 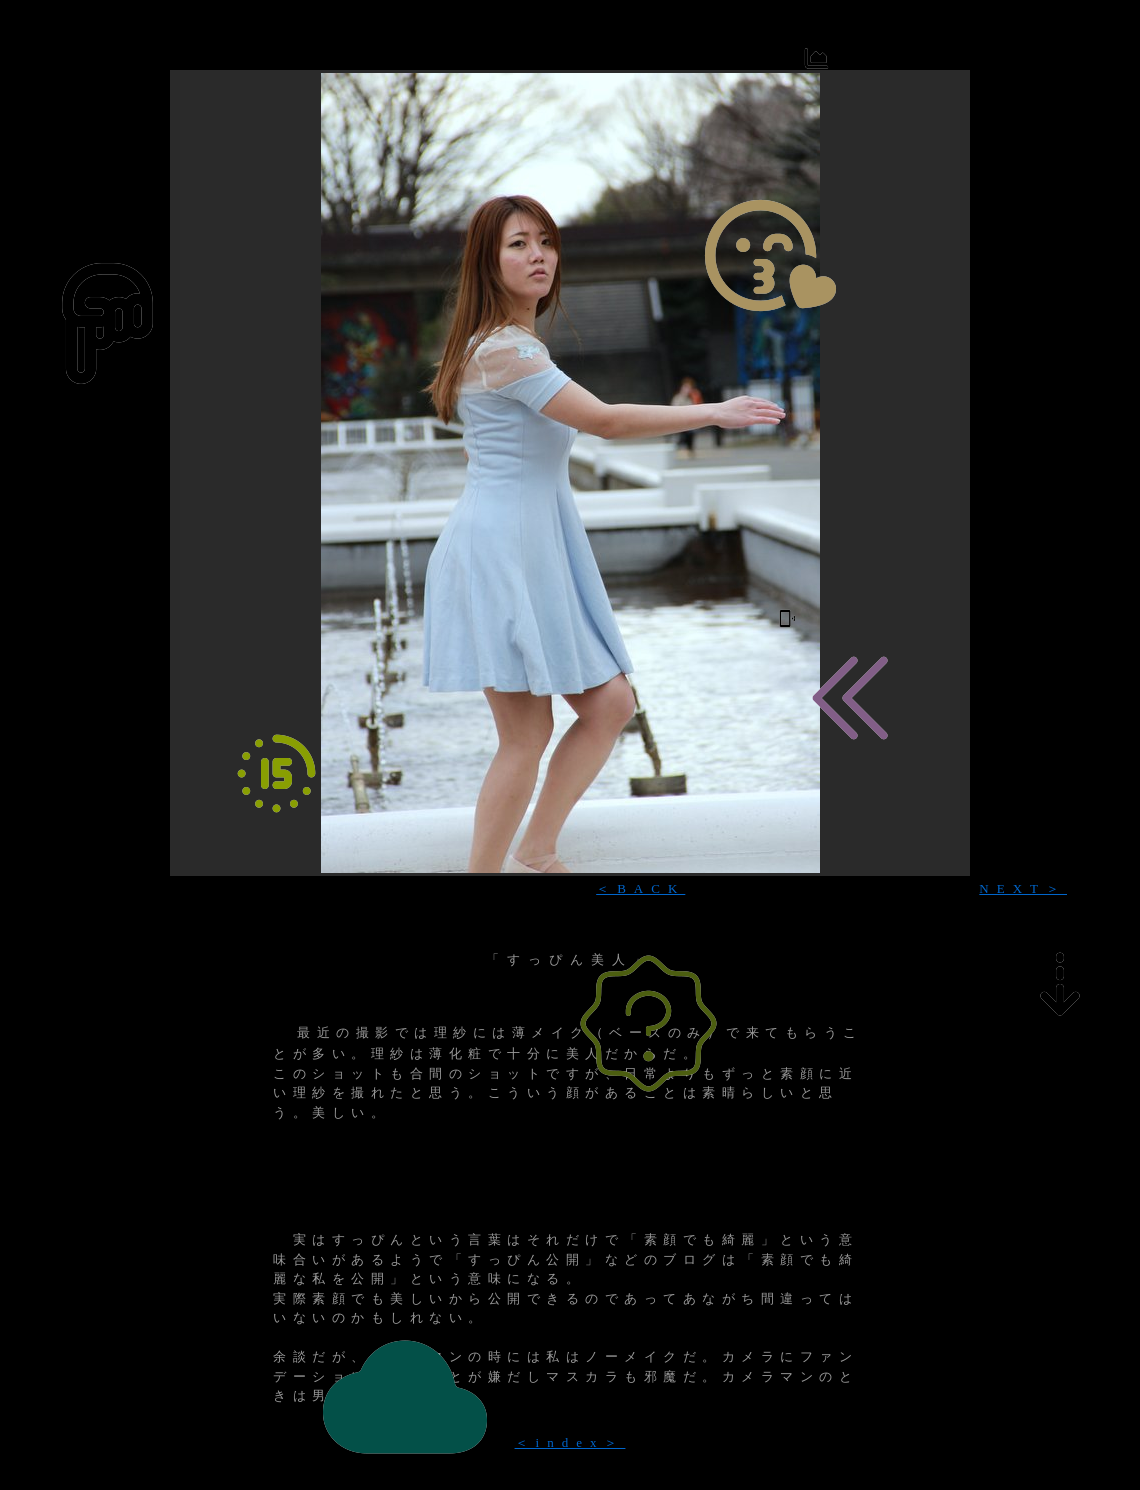 I want to click on access help or FAQ section, so click(x=648, y=1023).